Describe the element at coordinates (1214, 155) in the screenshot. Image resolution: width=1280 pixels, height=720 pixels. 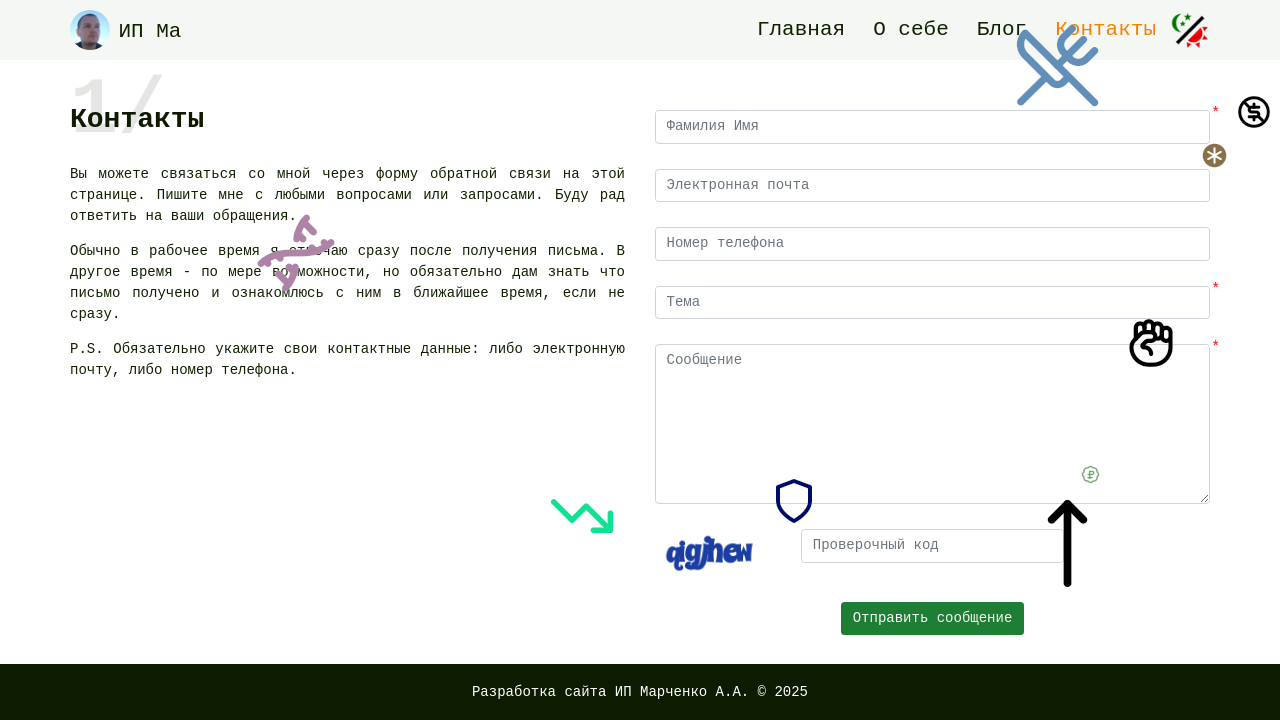
I see `indicates a required field in a form` at that location.